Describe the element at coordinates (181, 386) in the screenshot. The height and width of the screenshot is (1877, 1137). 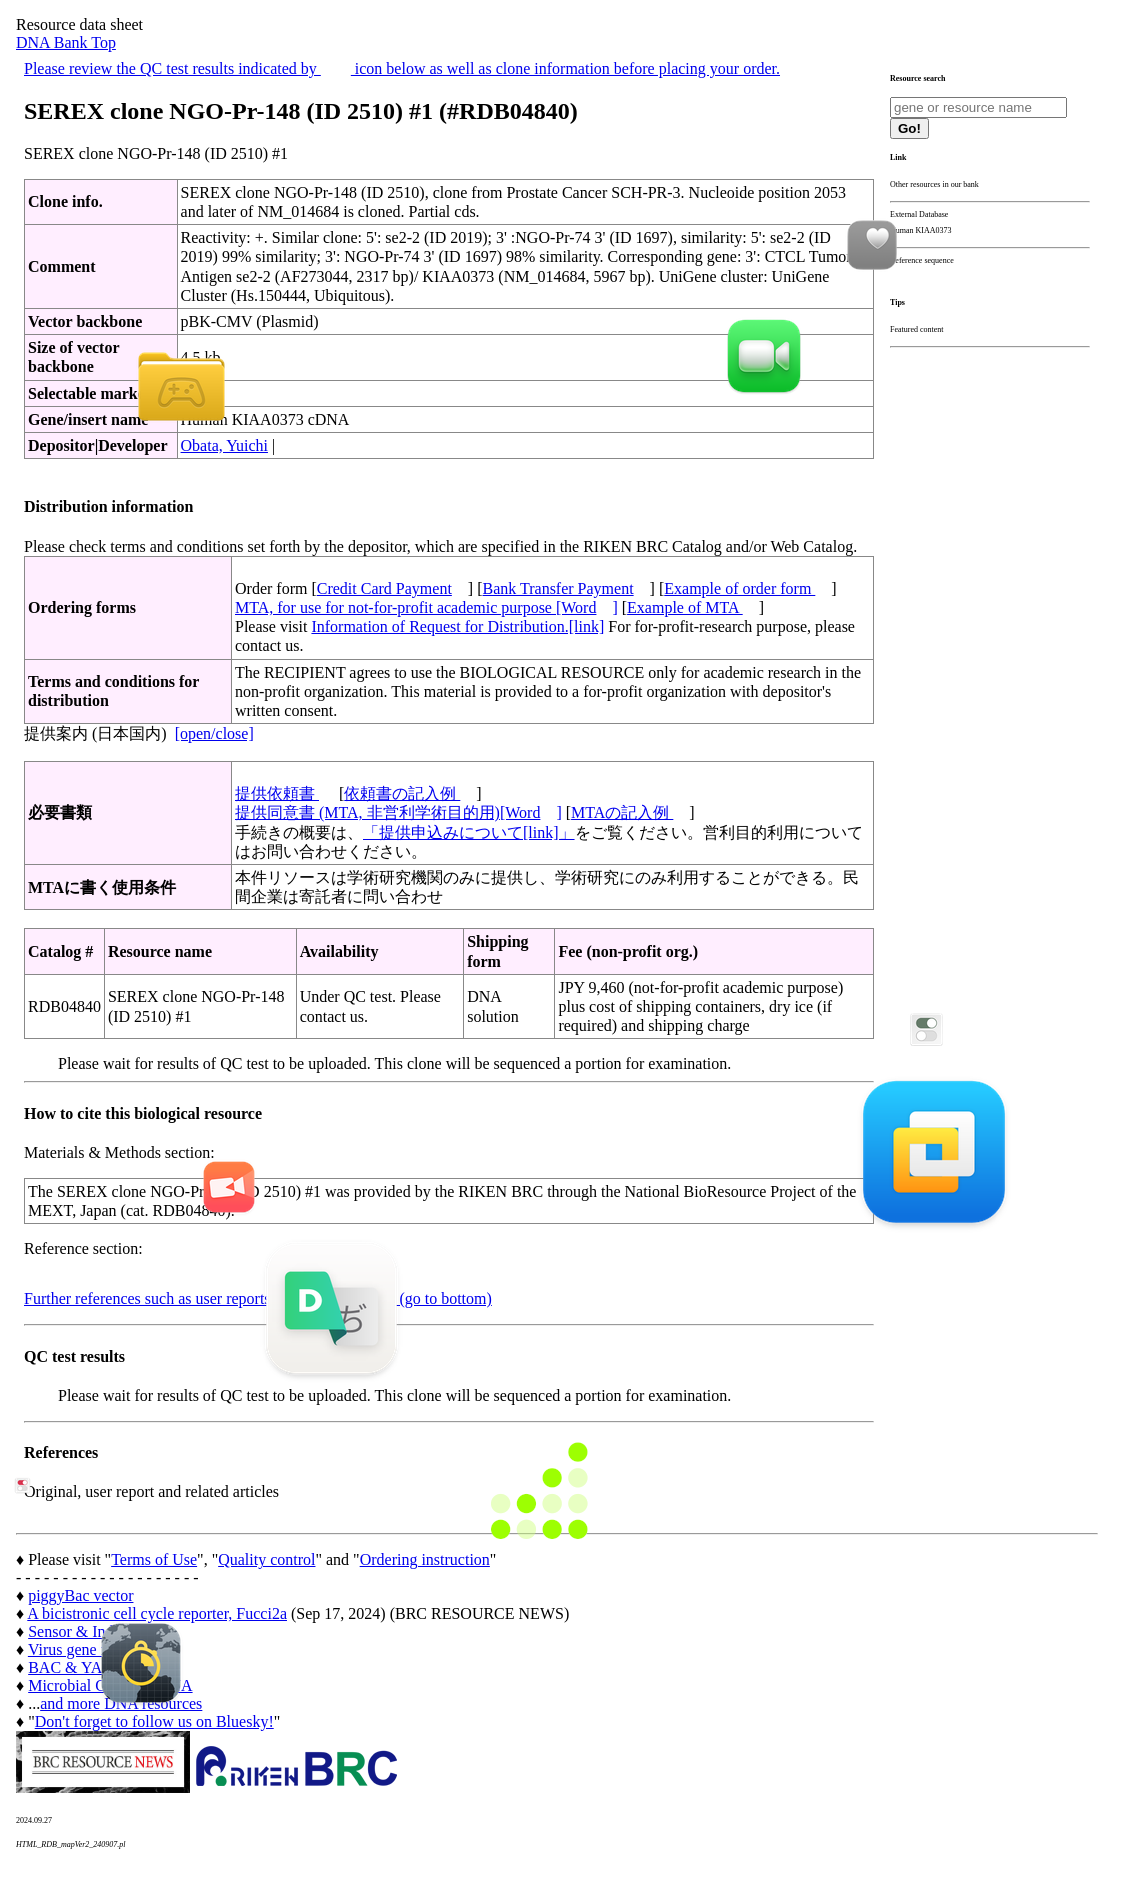
I see `open your games folder` at that location.